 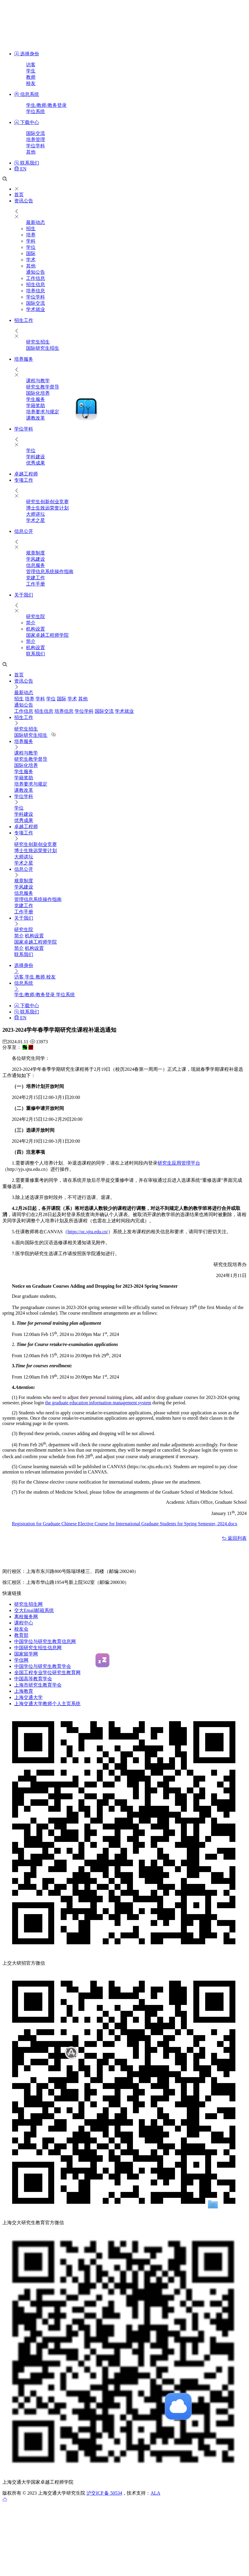 I want to click on launch yuzu nintendo switch emulator, so click(x=53, y=734).